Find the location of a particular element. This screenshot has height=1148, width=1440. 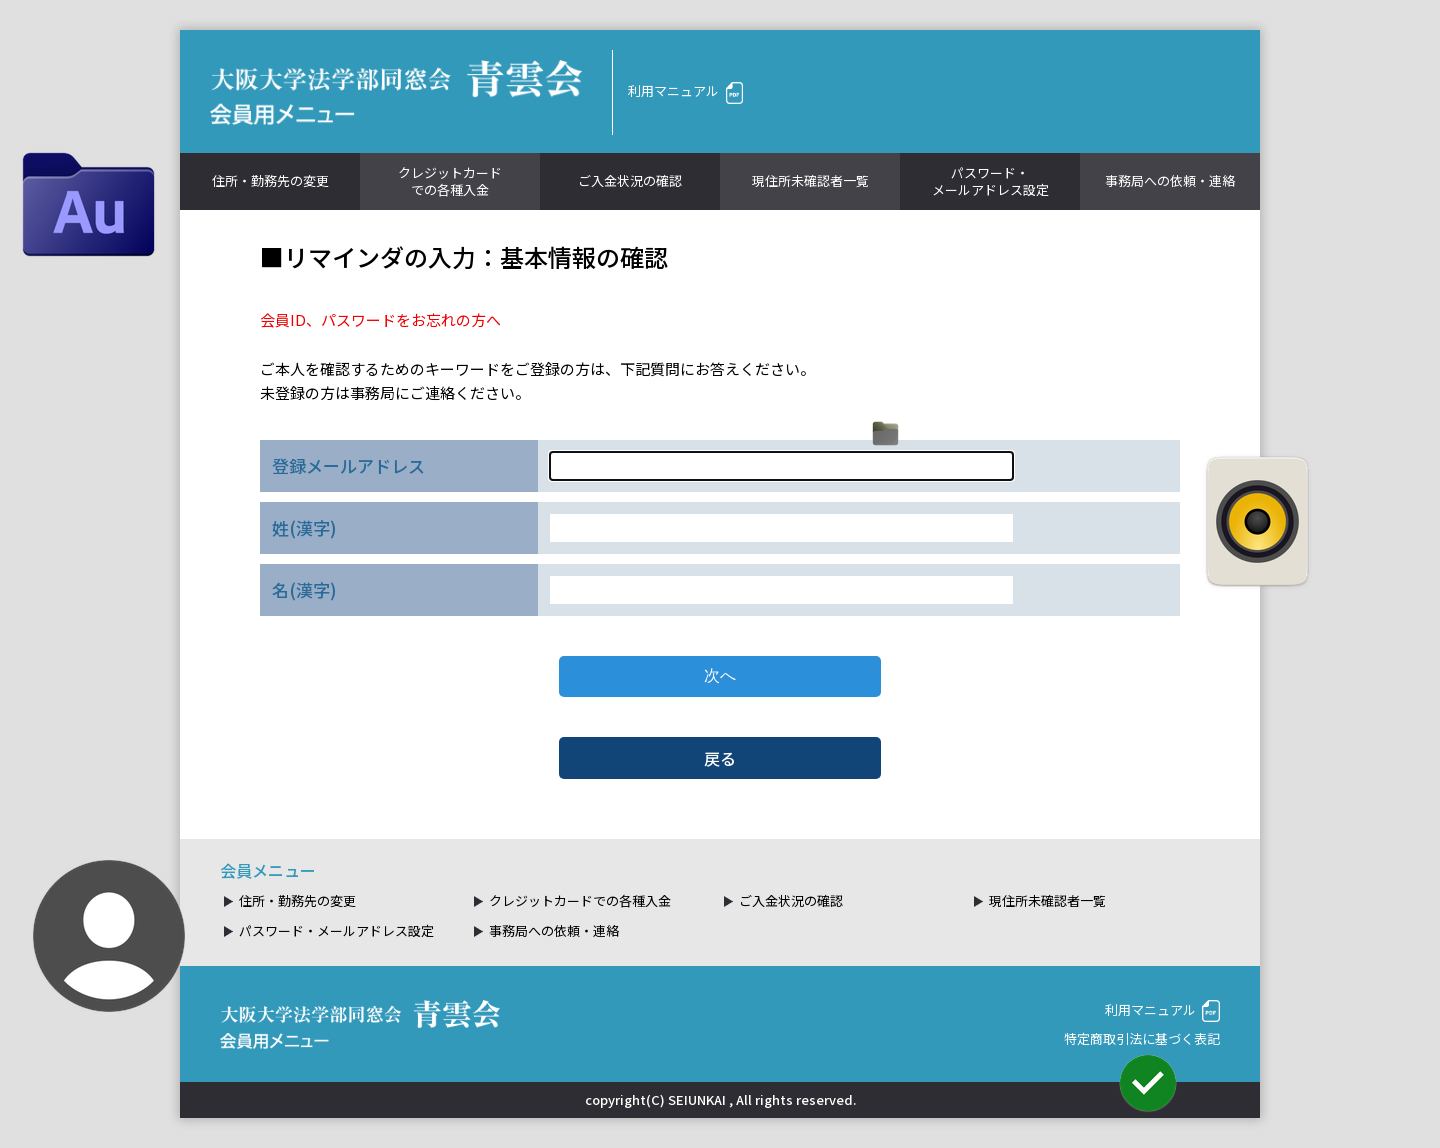

confirm or approve an action is located at coordinates (1148, 1083).